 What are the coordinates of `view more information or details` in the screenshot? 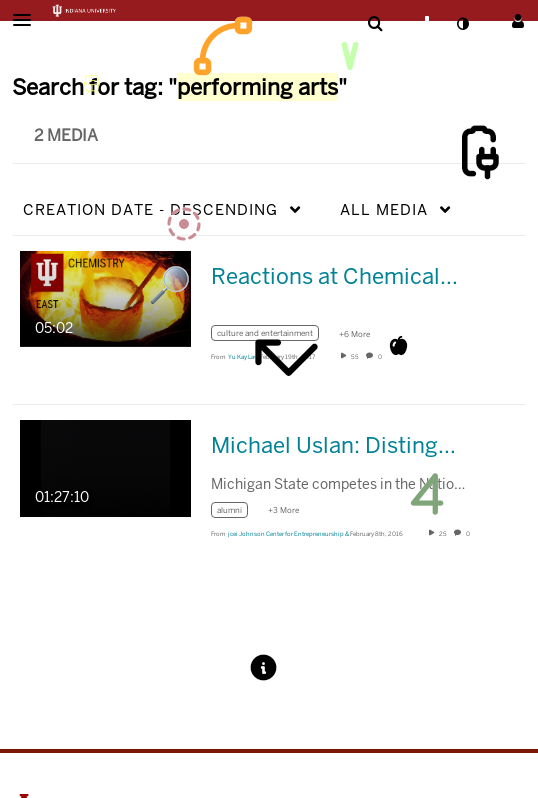 It's located at (263, 667).